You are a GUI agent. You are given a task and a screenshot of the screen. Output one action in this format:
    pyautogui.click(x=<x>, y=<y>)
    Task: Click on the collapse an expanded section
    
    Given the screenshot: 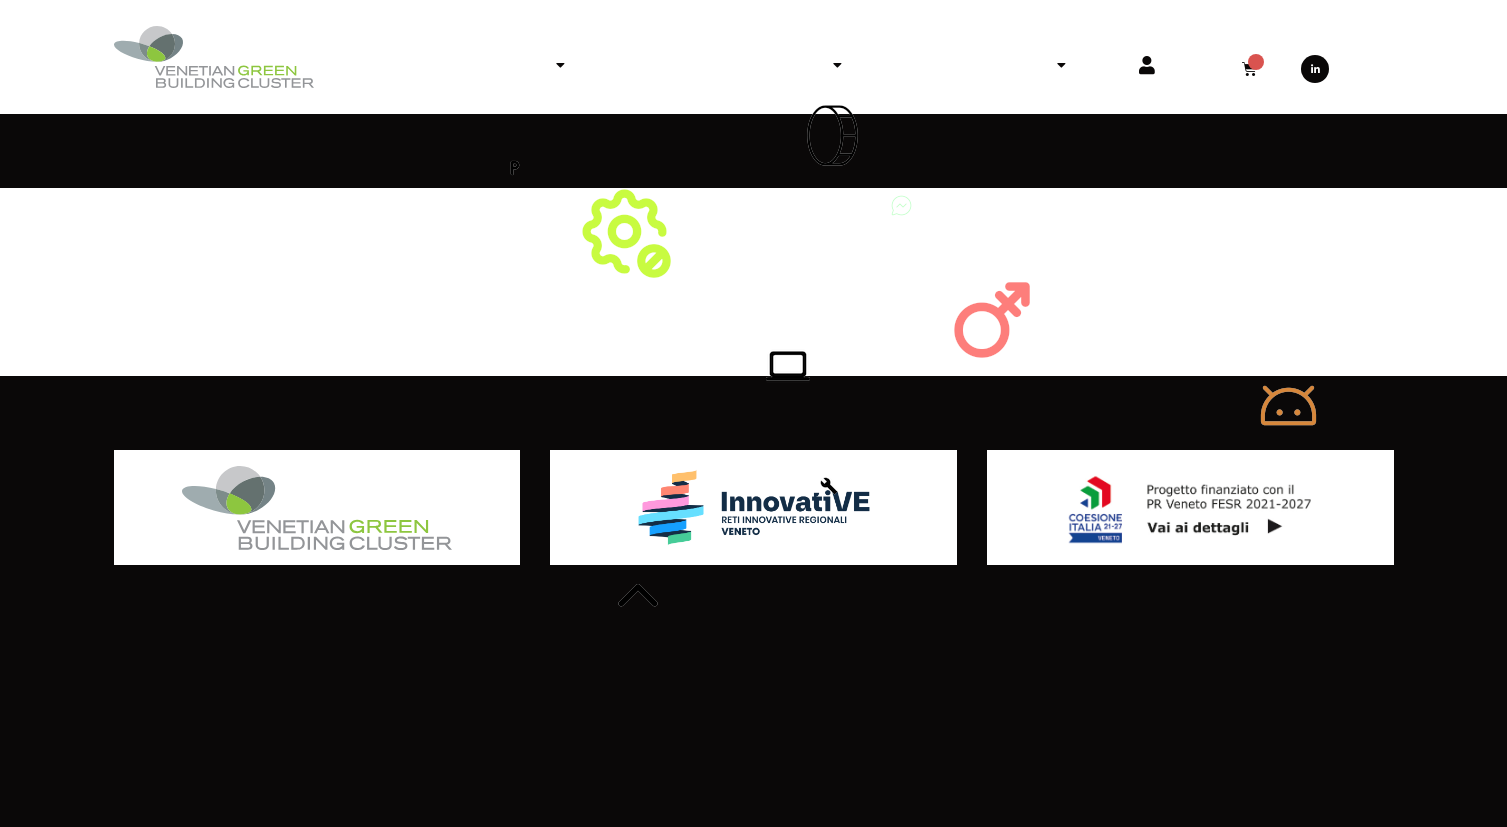 What is the action you would take?
    pyautogui.click(x=638, y=598)
    